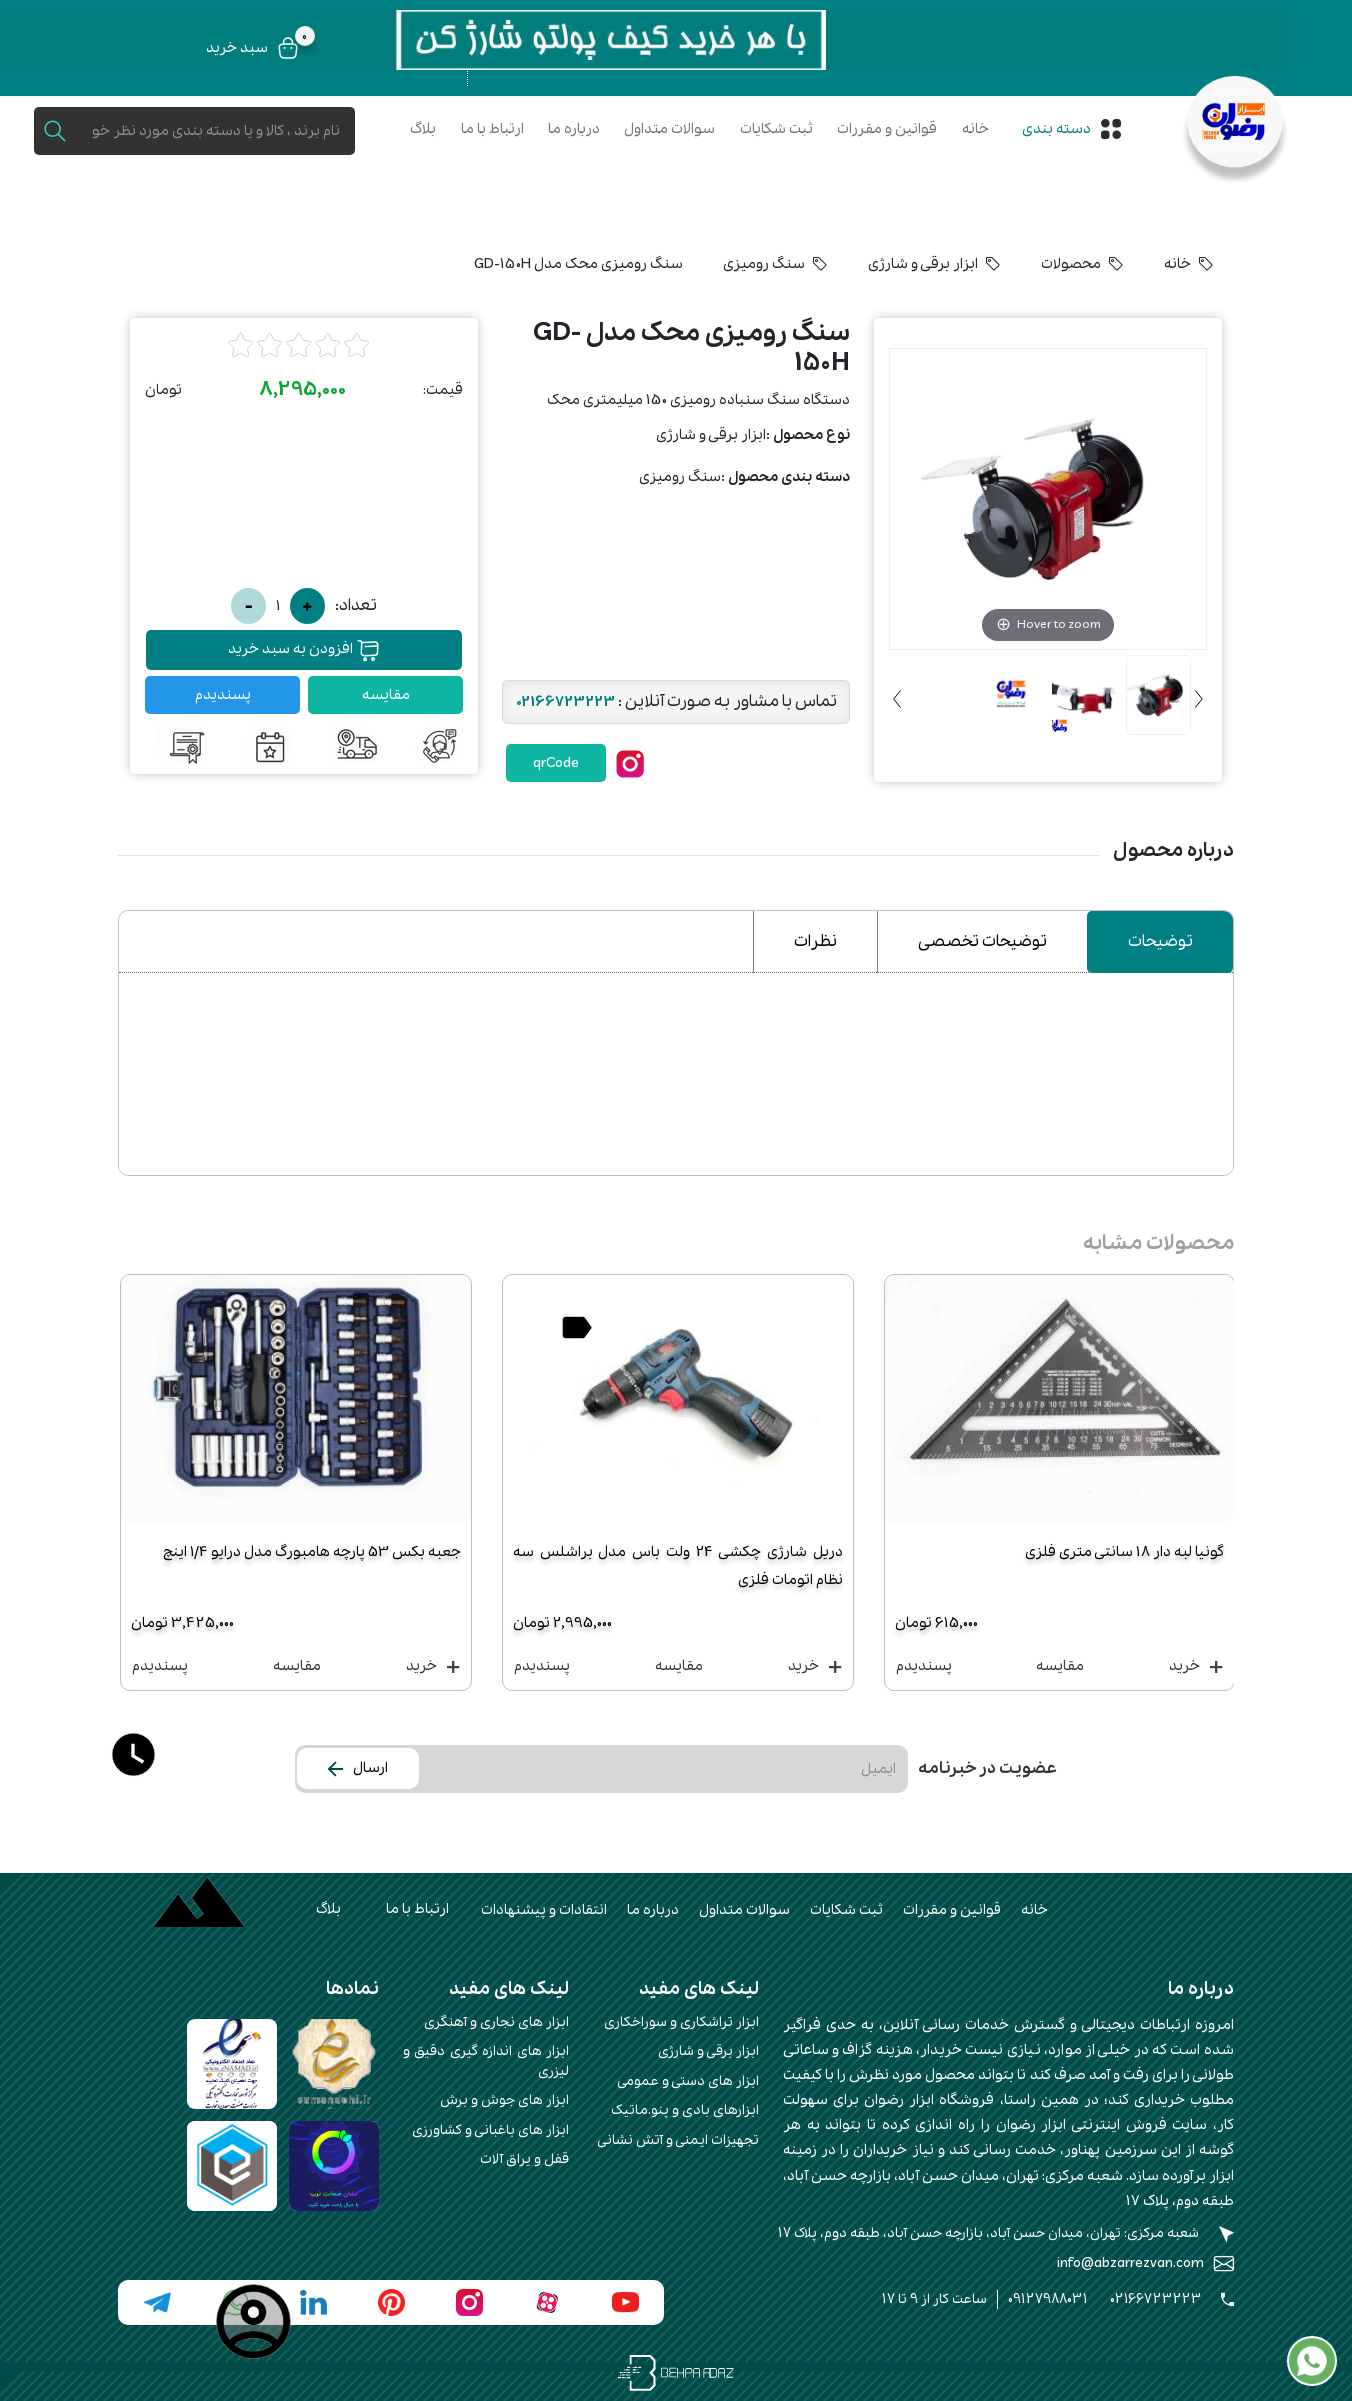 The height and width of the screenshot is (2401, 1352). What do you see at coordinates (199, 1902) in the screenshot?
I see `switch to terrain map view` at bounding box center [199, 1902].